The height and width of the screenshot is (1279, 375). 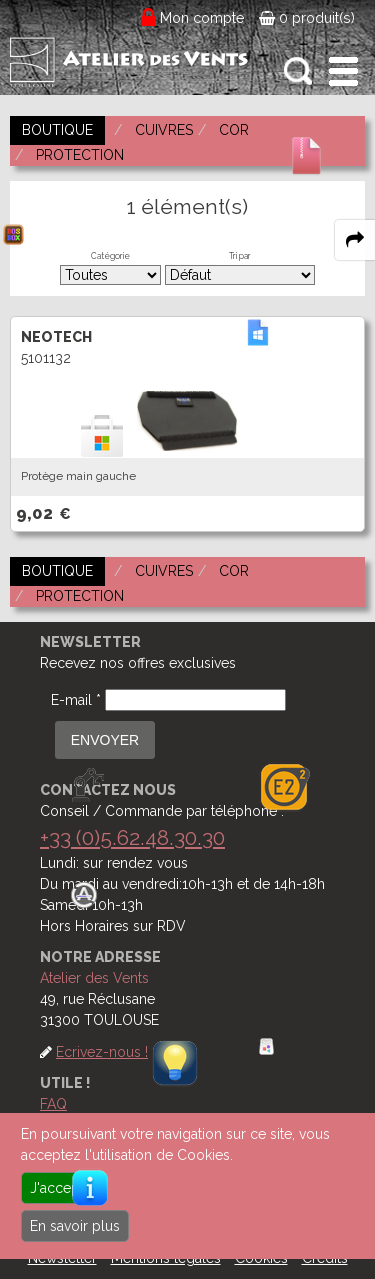 I want to click on a windows executable file (.exe), so click(x=258, y=333).